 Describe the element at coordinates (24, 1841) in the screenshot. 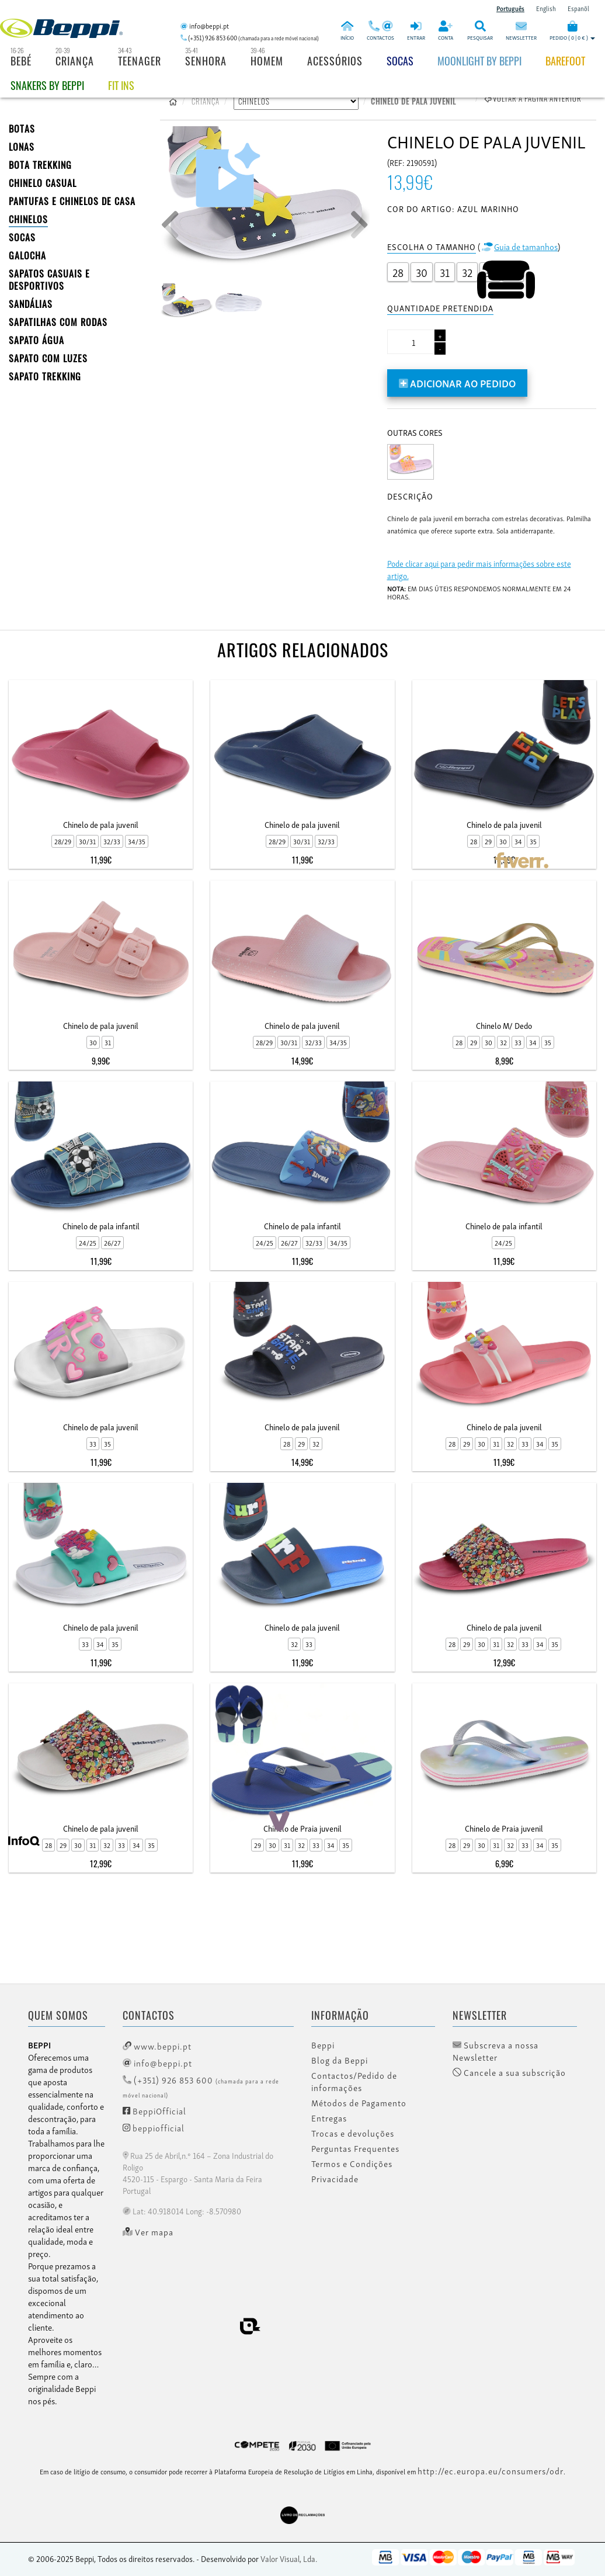

I see `visit the InfoQ website` at that location.